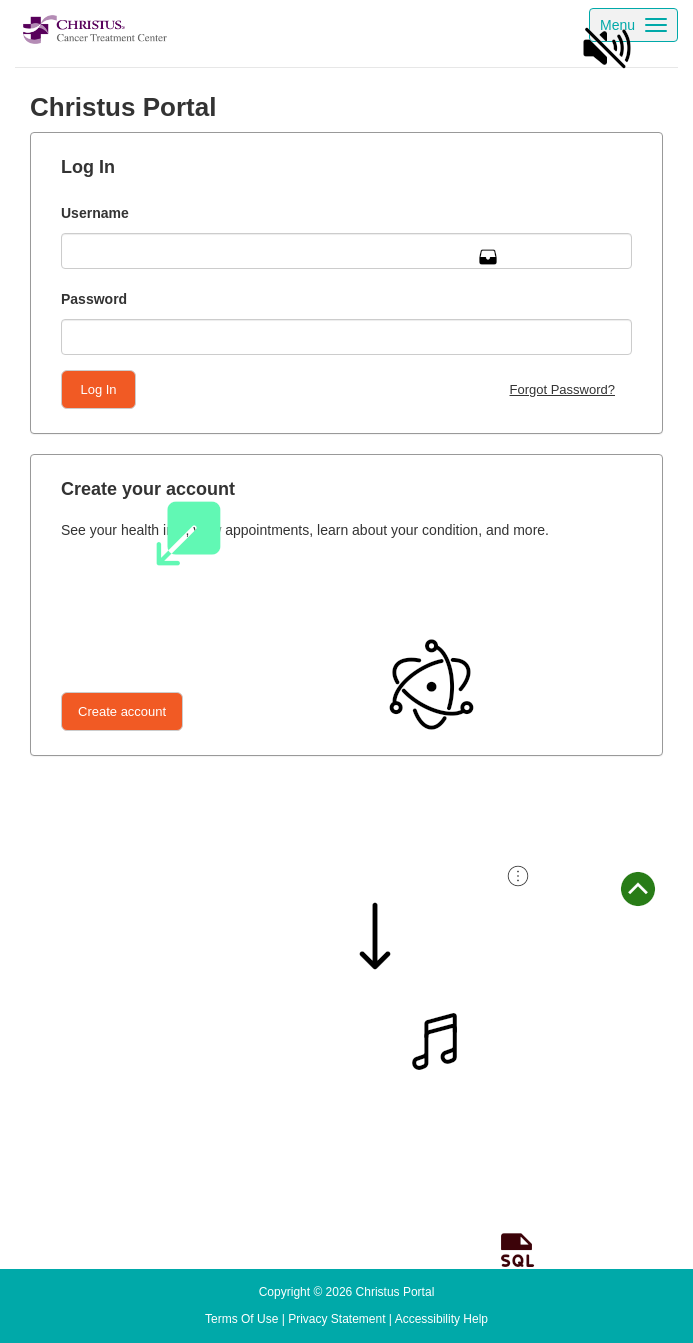  Describe the element at coordinates (431, 684) in the screenshot. I see `electron framework logo` at that location.